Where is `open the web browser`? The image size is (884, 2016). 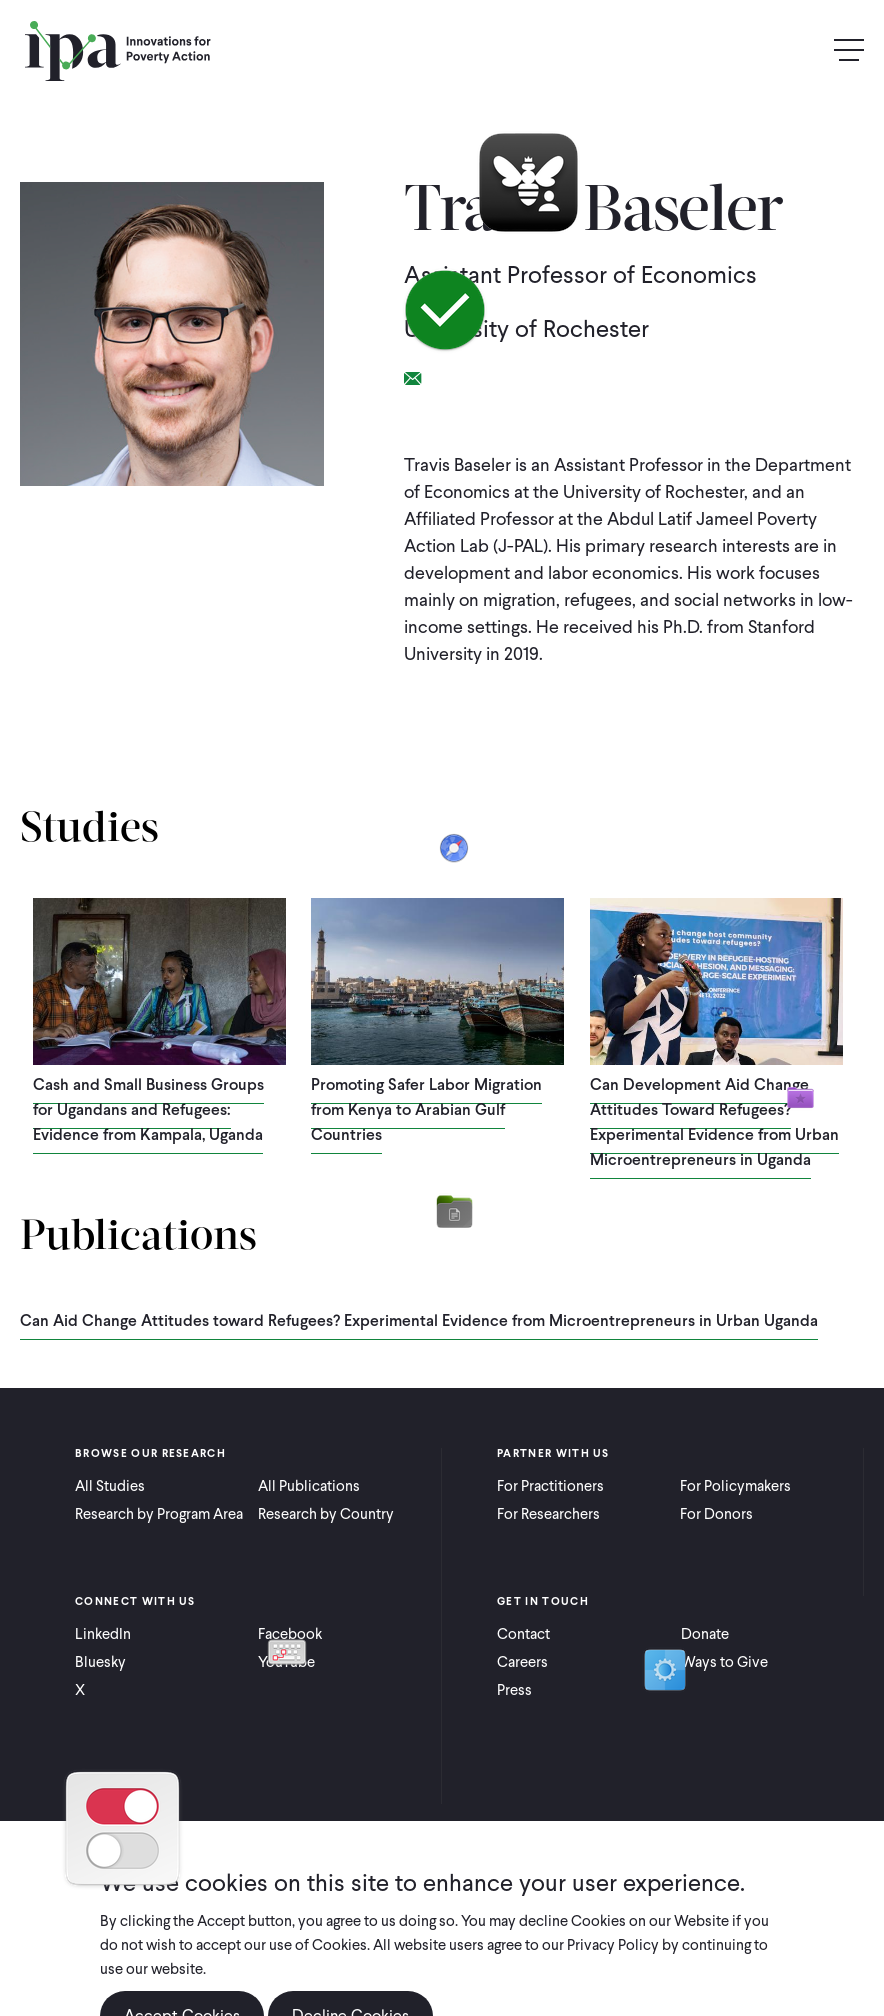
open the web browser is located at coordinates (454, 848).